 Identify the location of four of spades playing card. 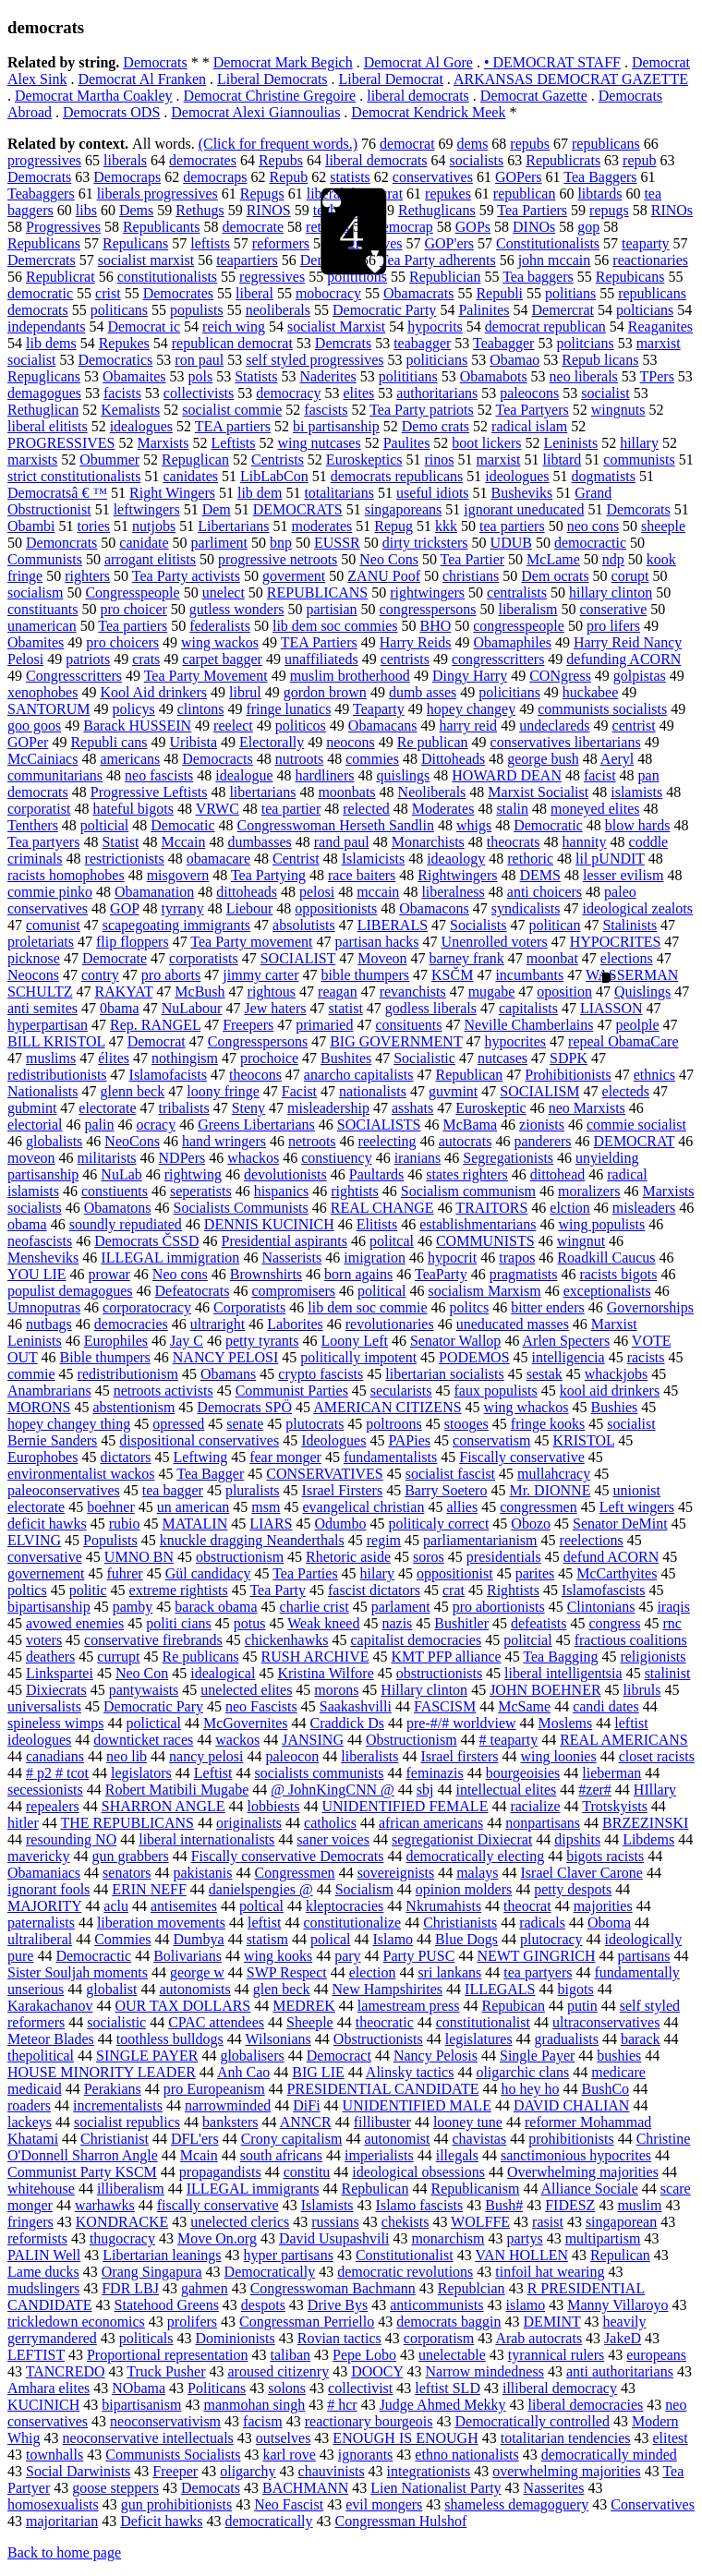
(353, 231).